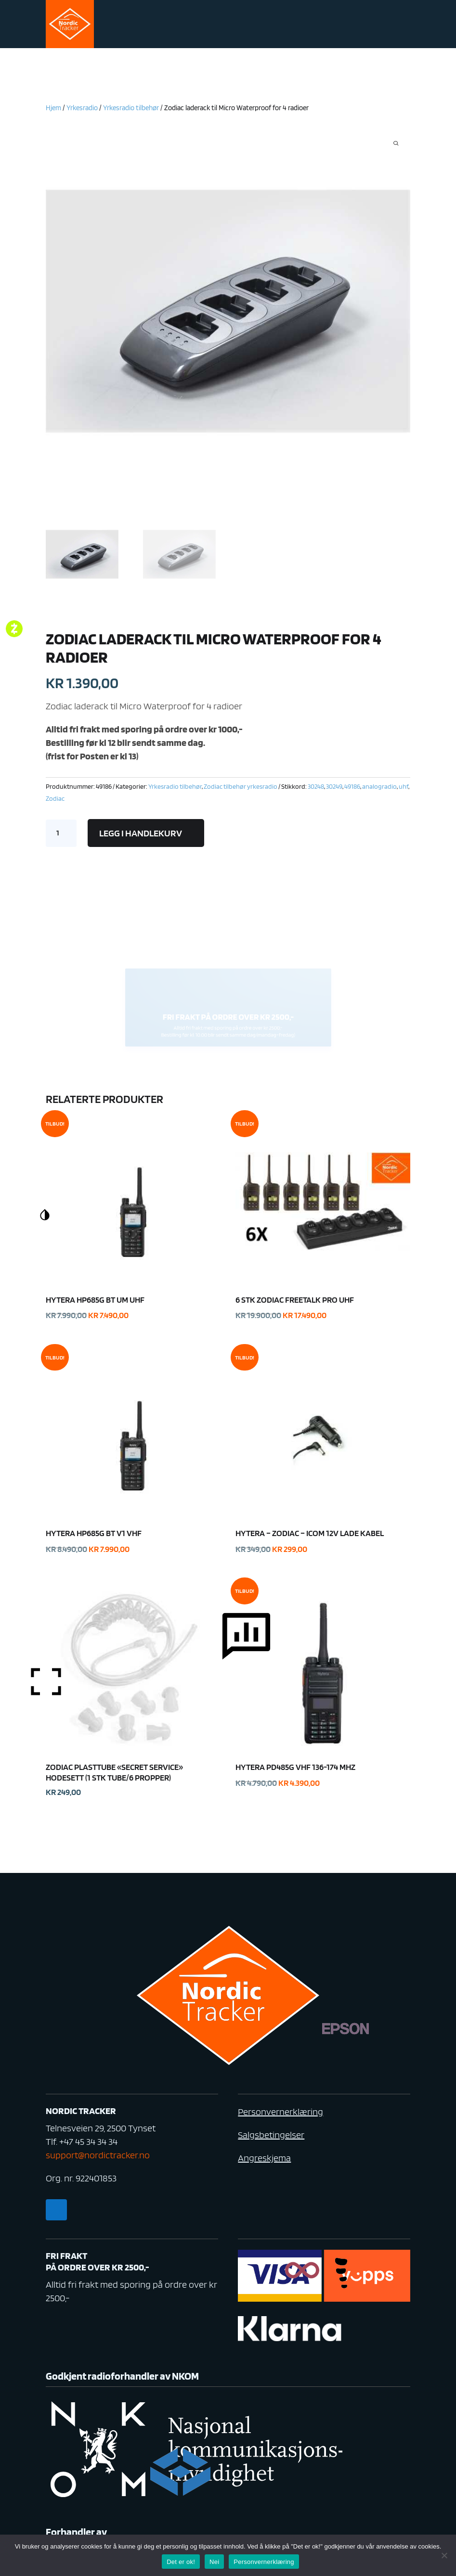 Image resolution: width=456 pixels, height=2576 pixels. Describe the element at coordinates (180, 2472) in the screenshot. I see `open TrueNAS storage management dashboard` at that location.